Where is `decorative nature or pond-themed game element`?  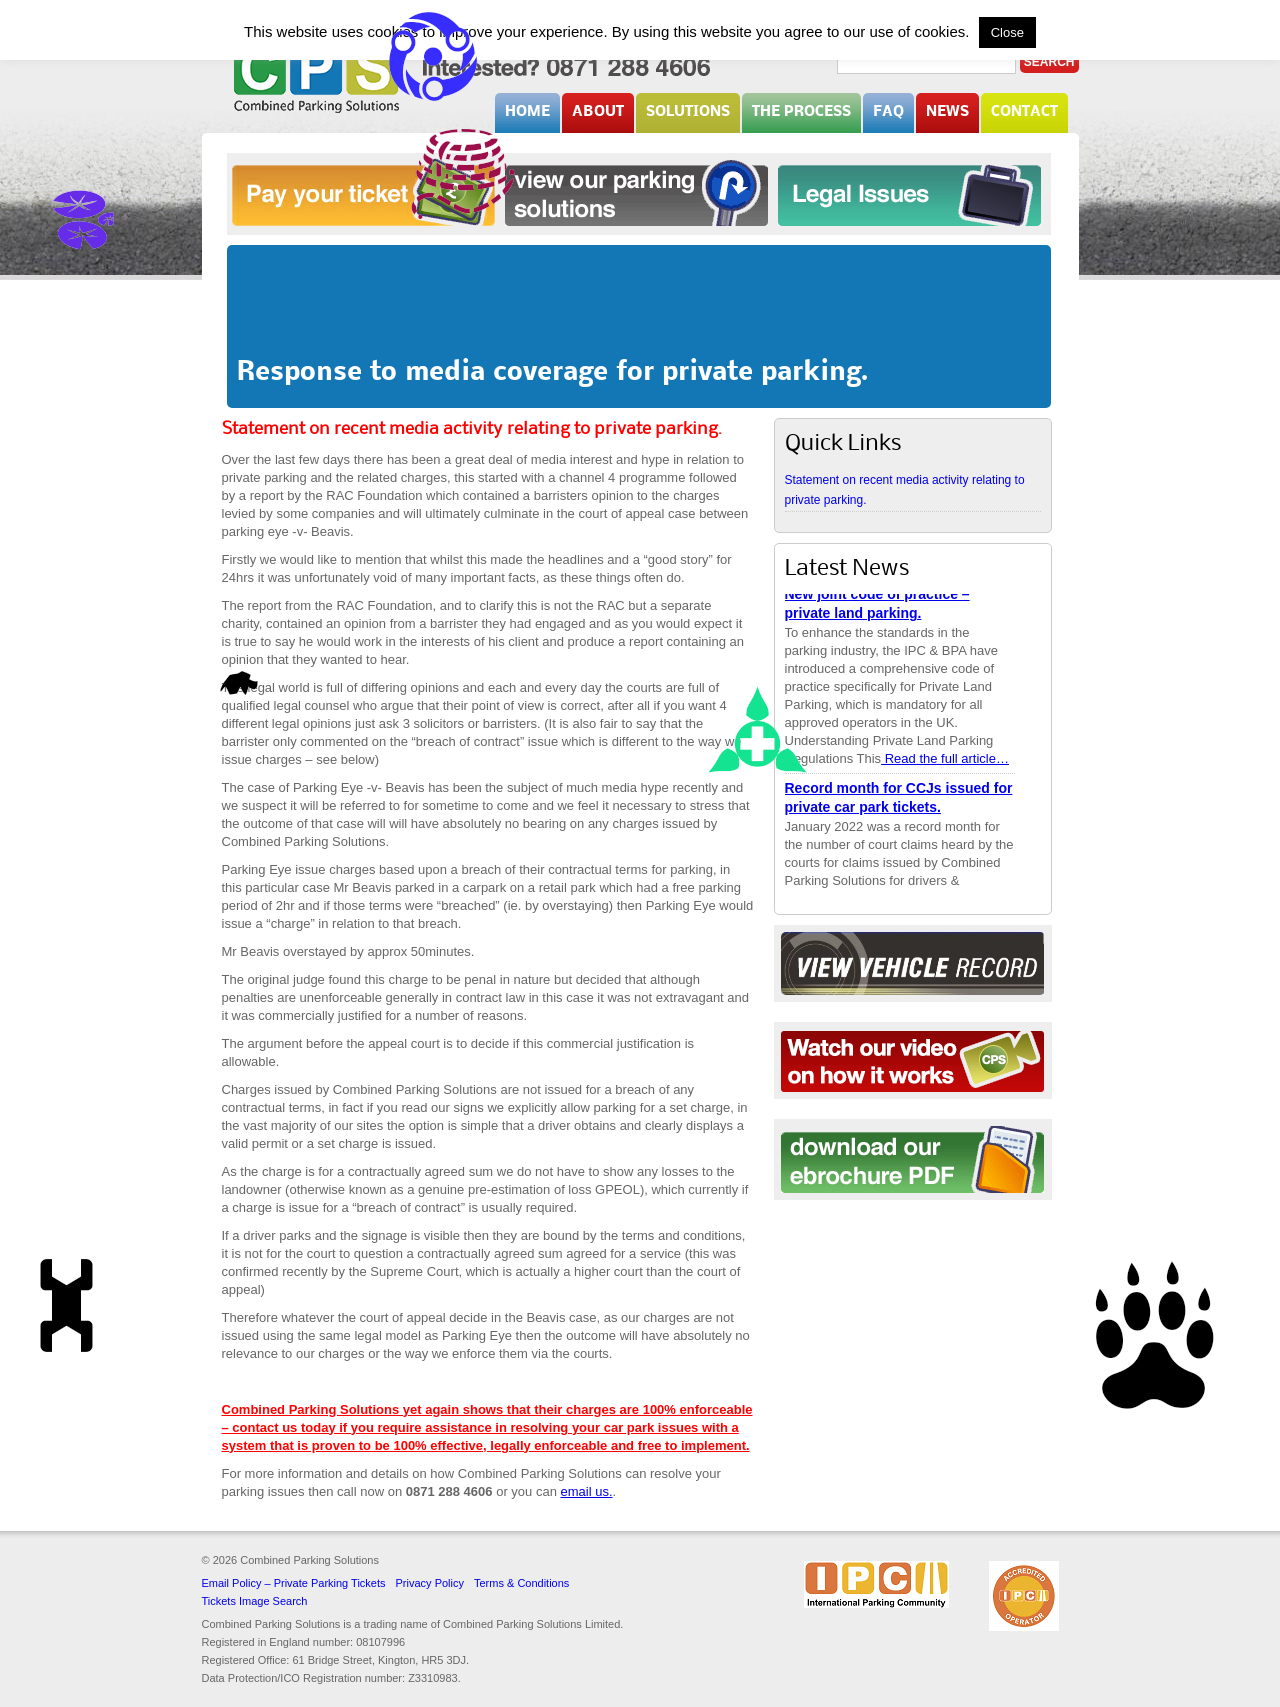
decorative nature or pond-themed game element is located at coordinates (83, 220).